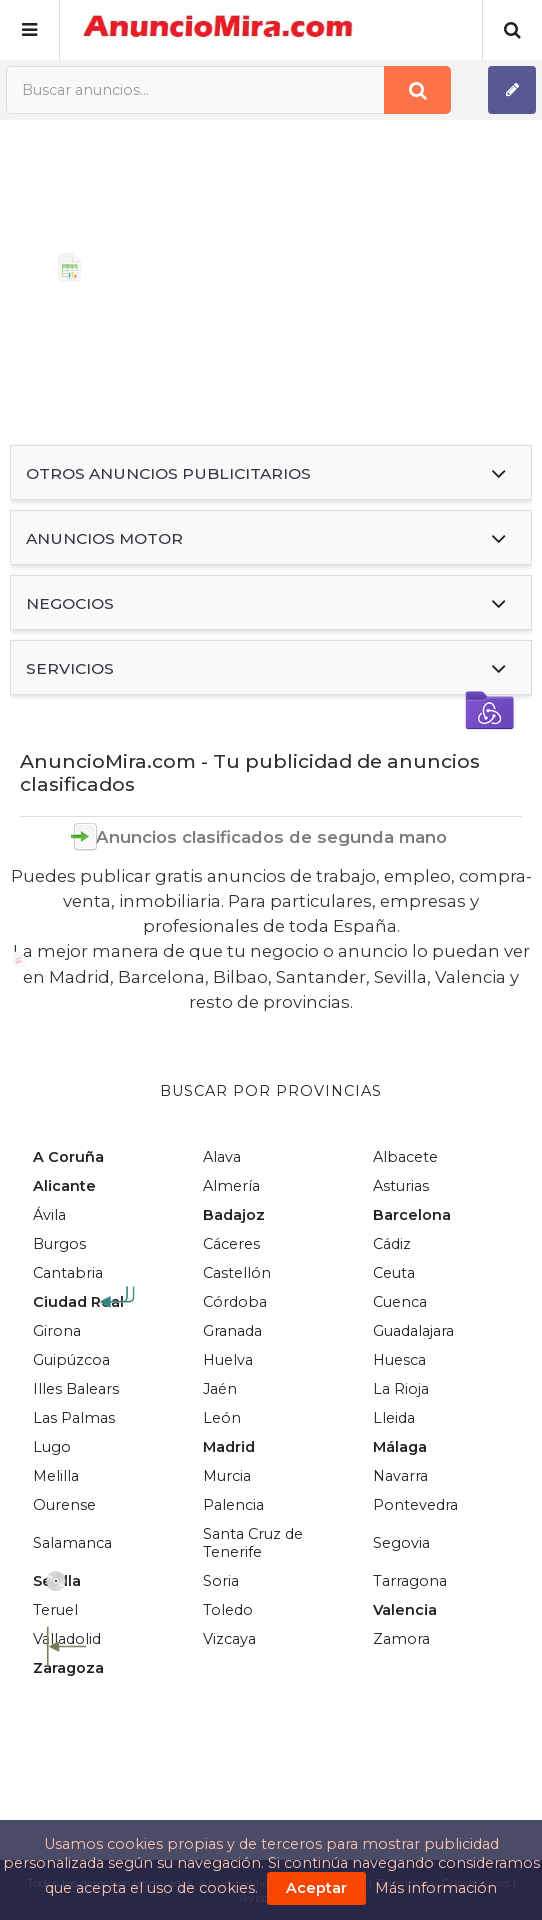 The image size is (542, 1920). What do you see at coordinates (85, 836) in the screenshot?
I see `import a document or file` at bounding box center [85, 836].